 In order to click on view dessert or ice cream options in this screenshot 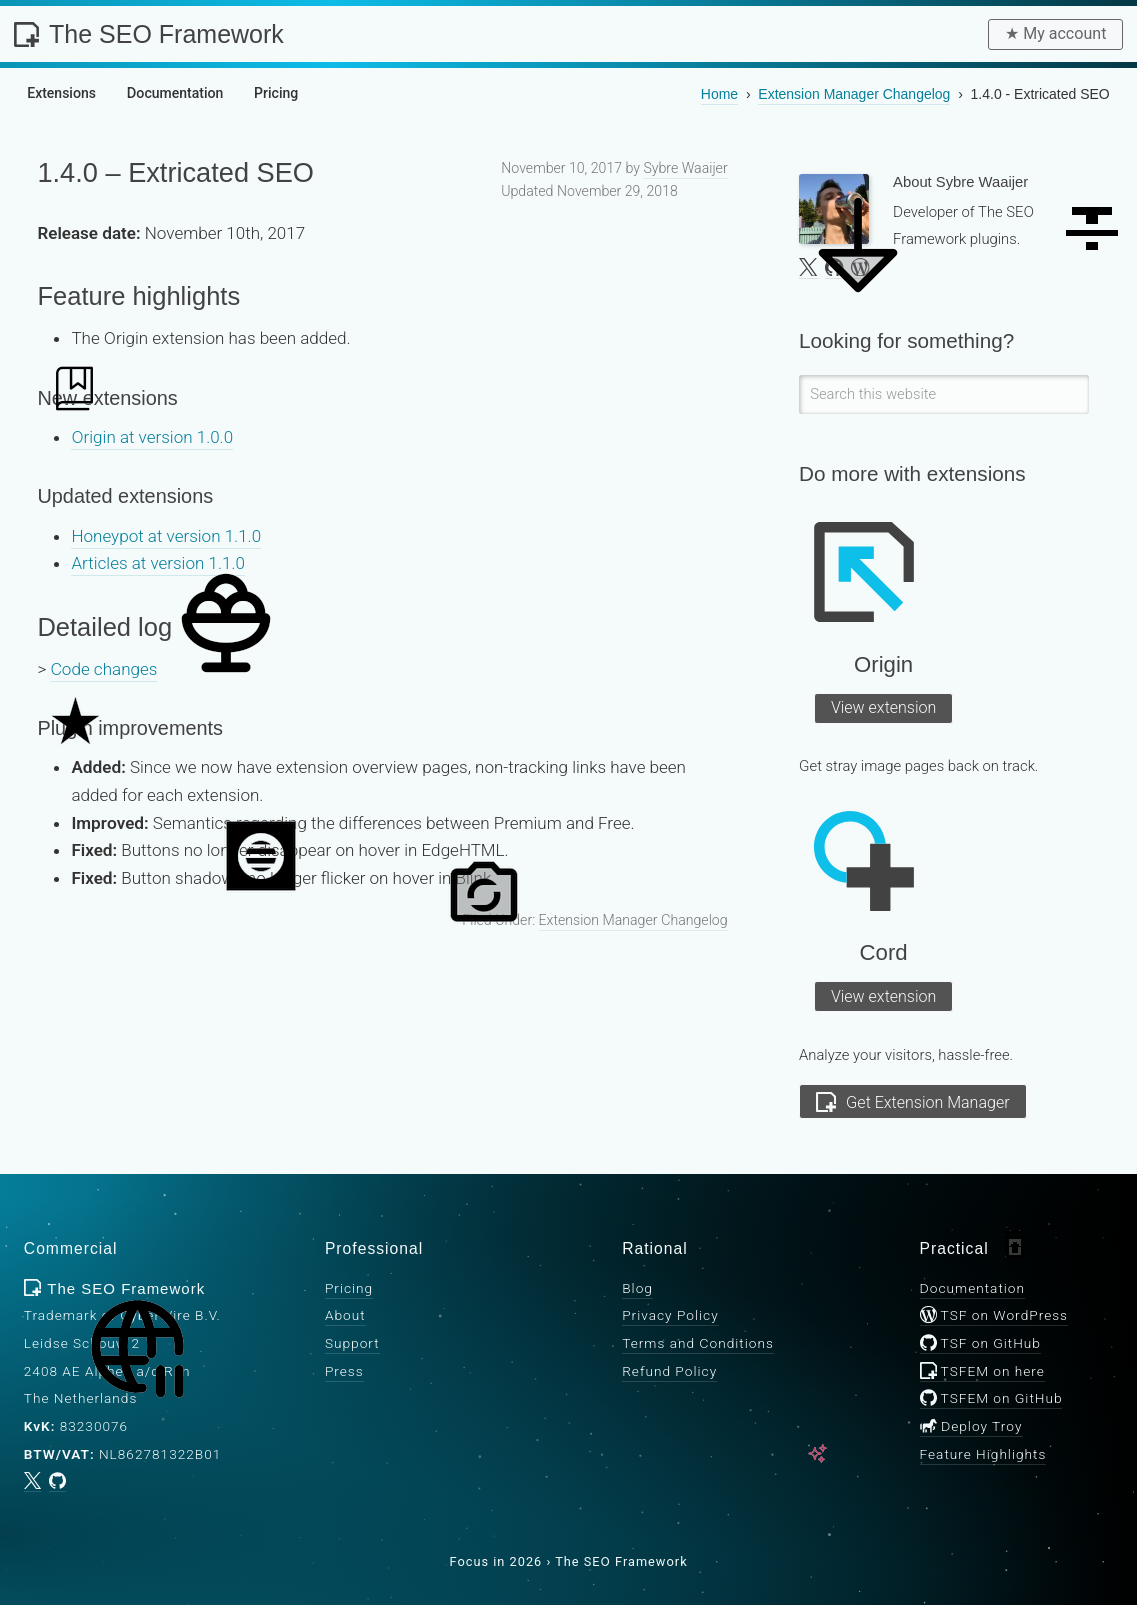, I will do `click(226, 623)`.